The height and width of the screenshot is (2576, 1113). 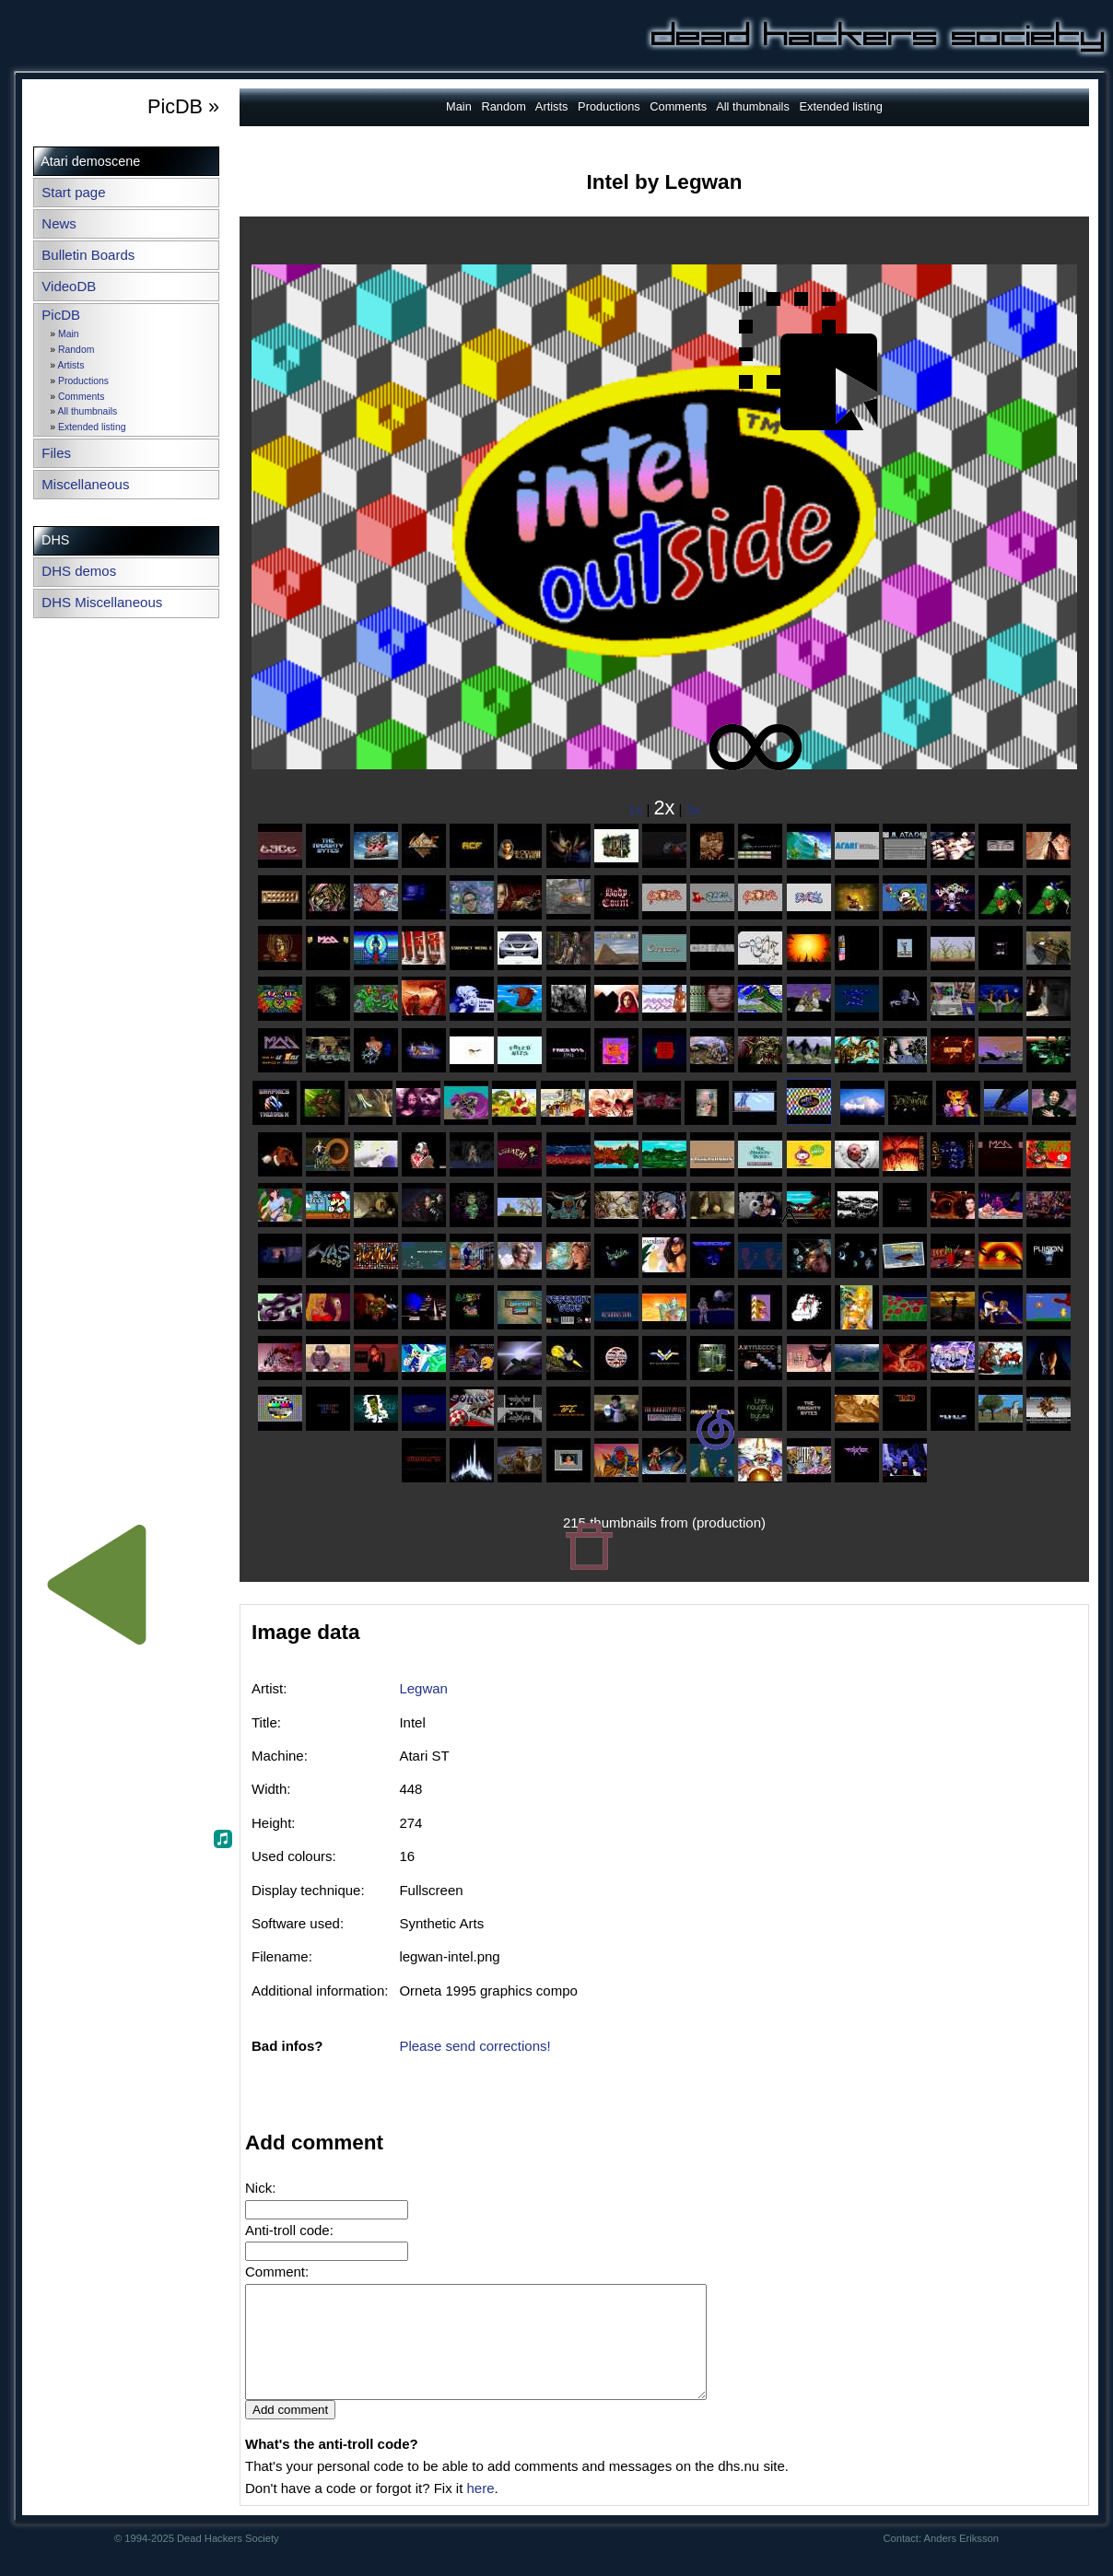 I want to click on indicates unlimited or infinite content, so click(x=756, y=747).